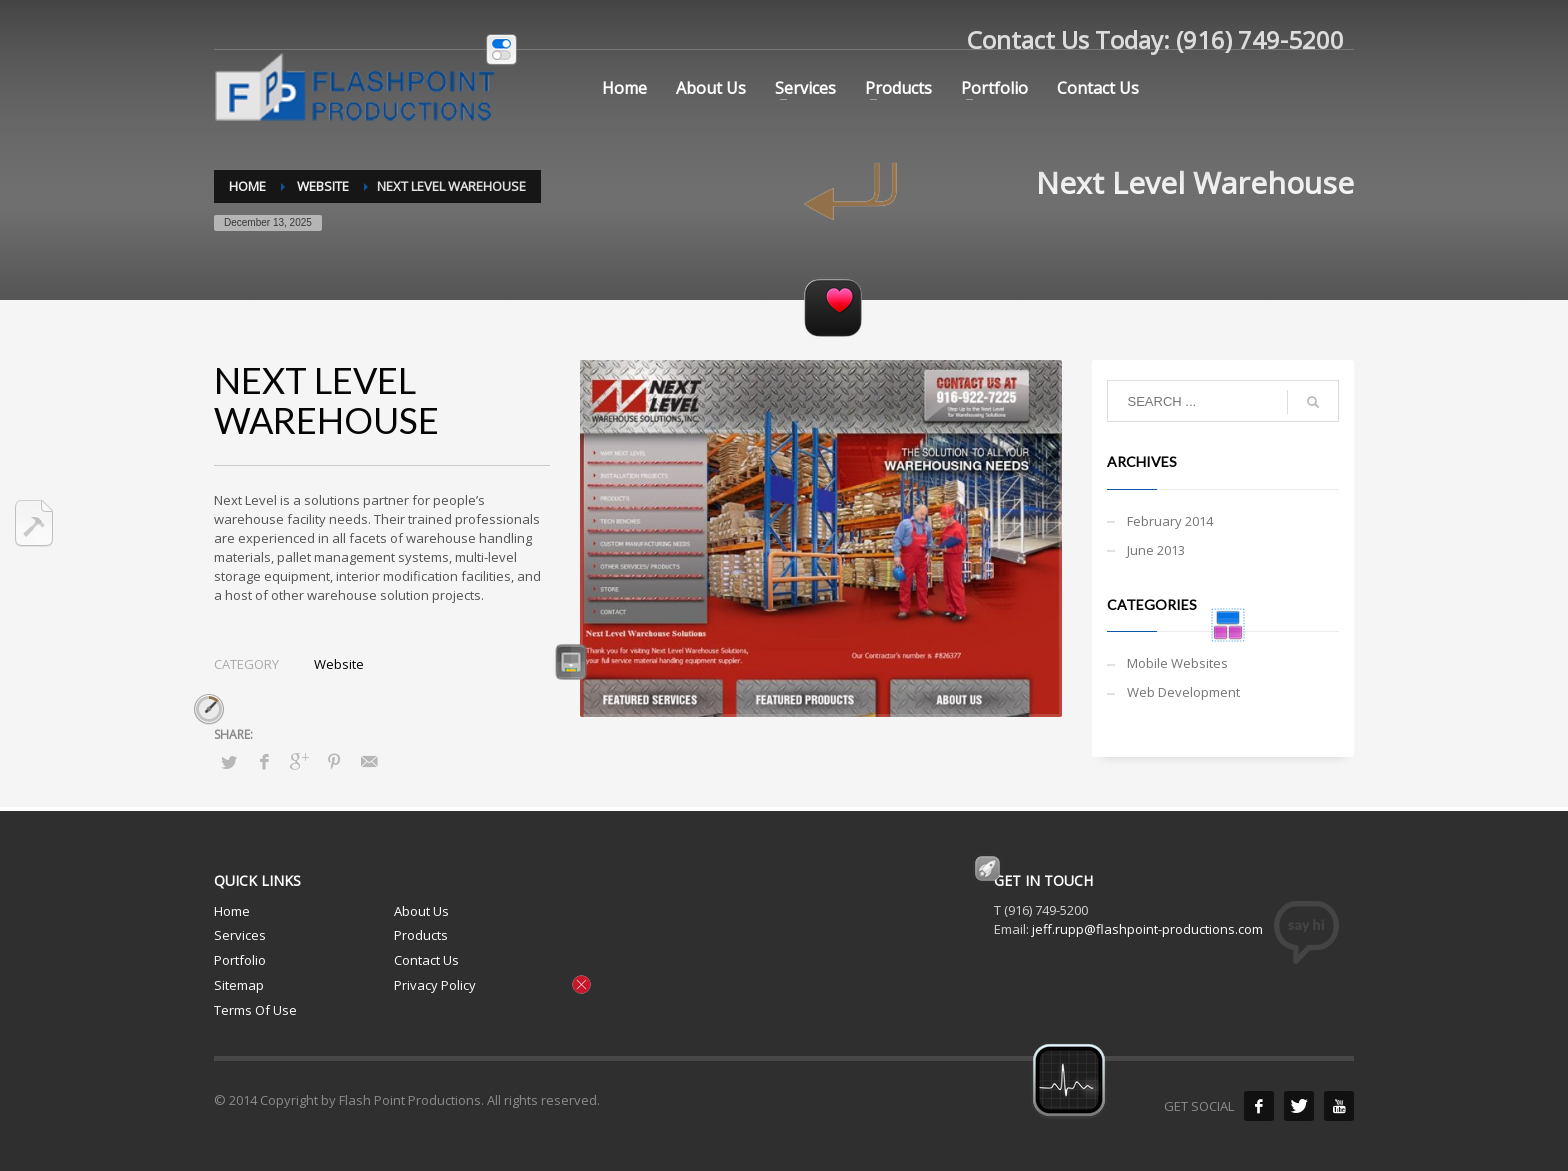  Describe the element at coordinates (209, 709) in the screenshot. I see `open sysprof system profiler` at that location.